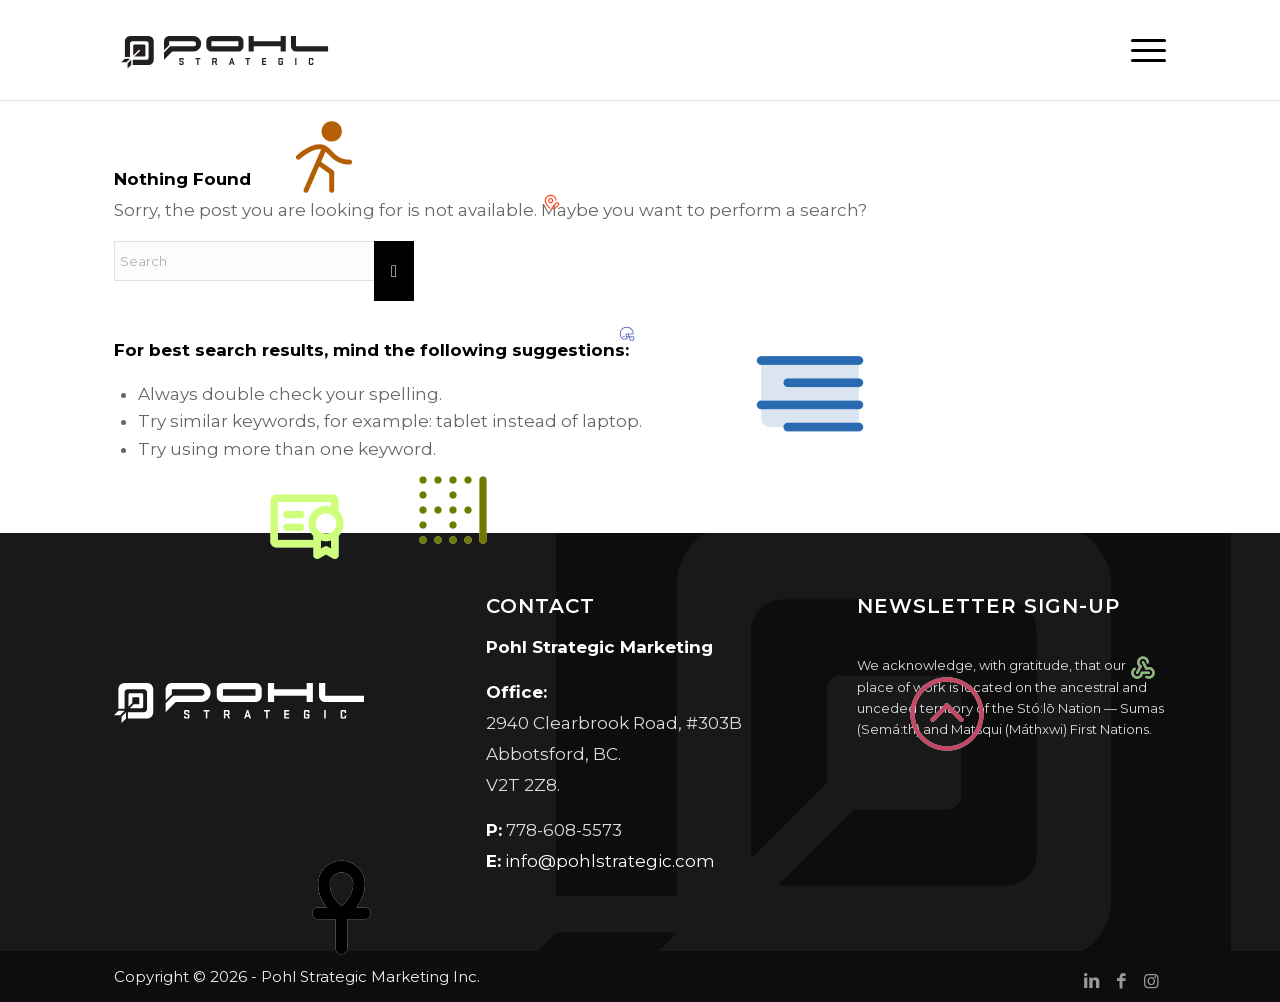  What do you see at coordinates (1143, 667) in the screenshot?
I see `configure webhook integrations` at bounding box center [1143, 667].